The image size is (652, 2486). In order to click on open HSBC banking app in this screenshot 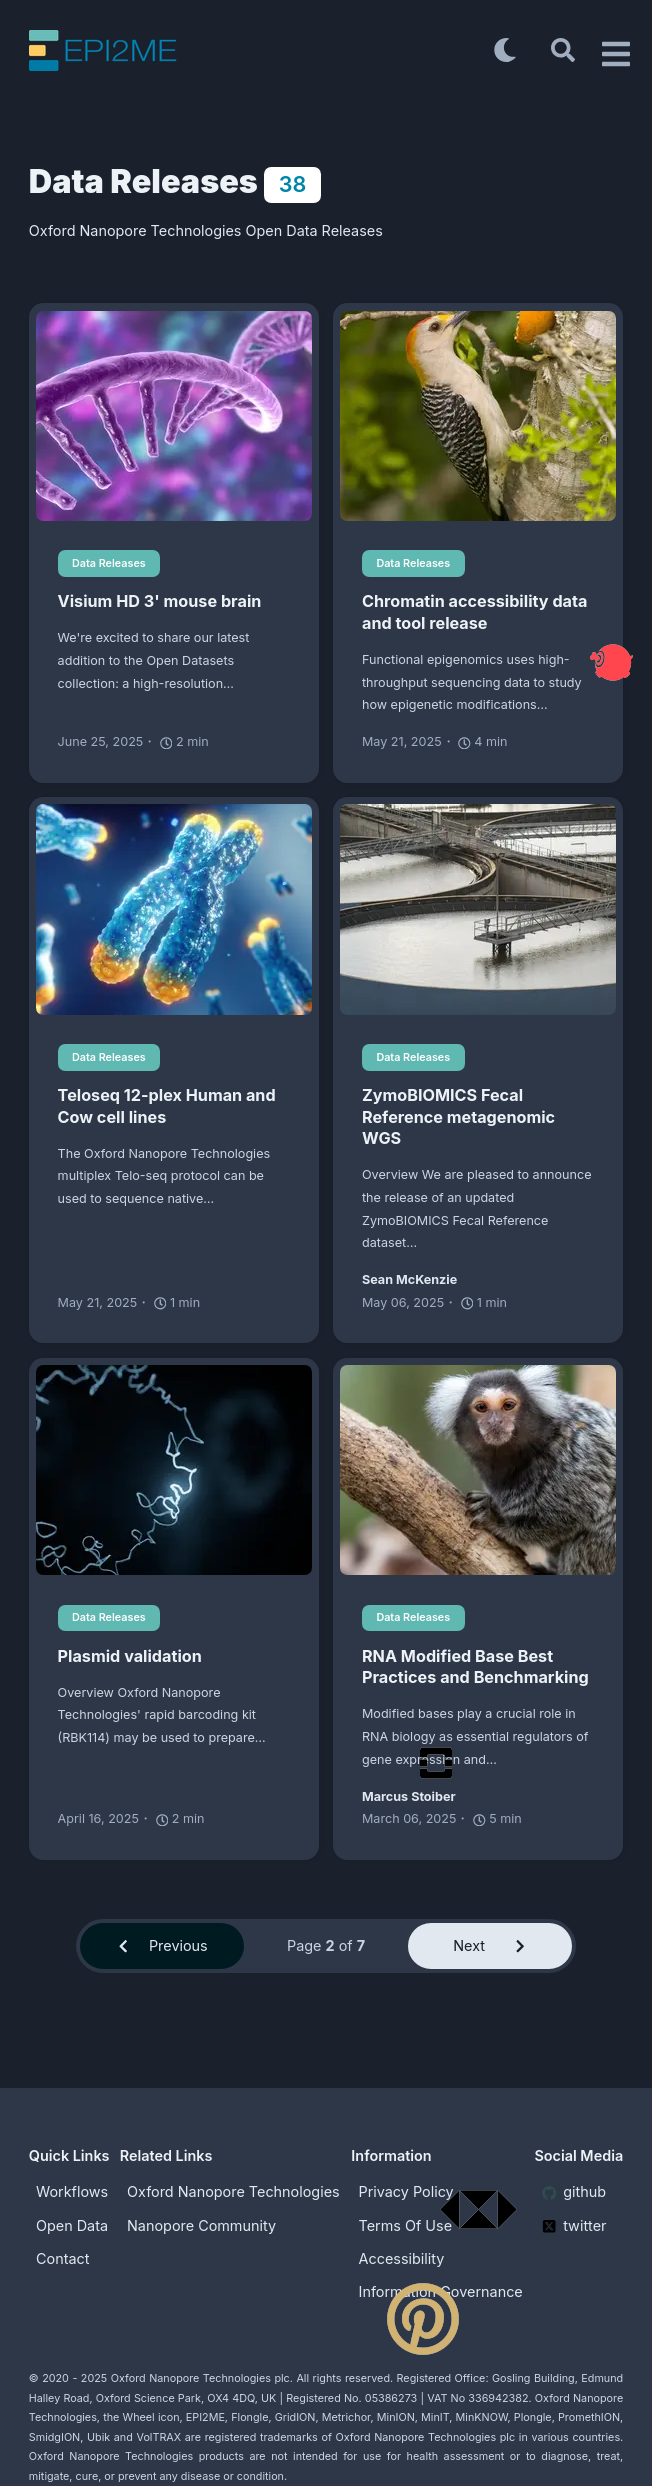, I will do `click(478, 2209)`.